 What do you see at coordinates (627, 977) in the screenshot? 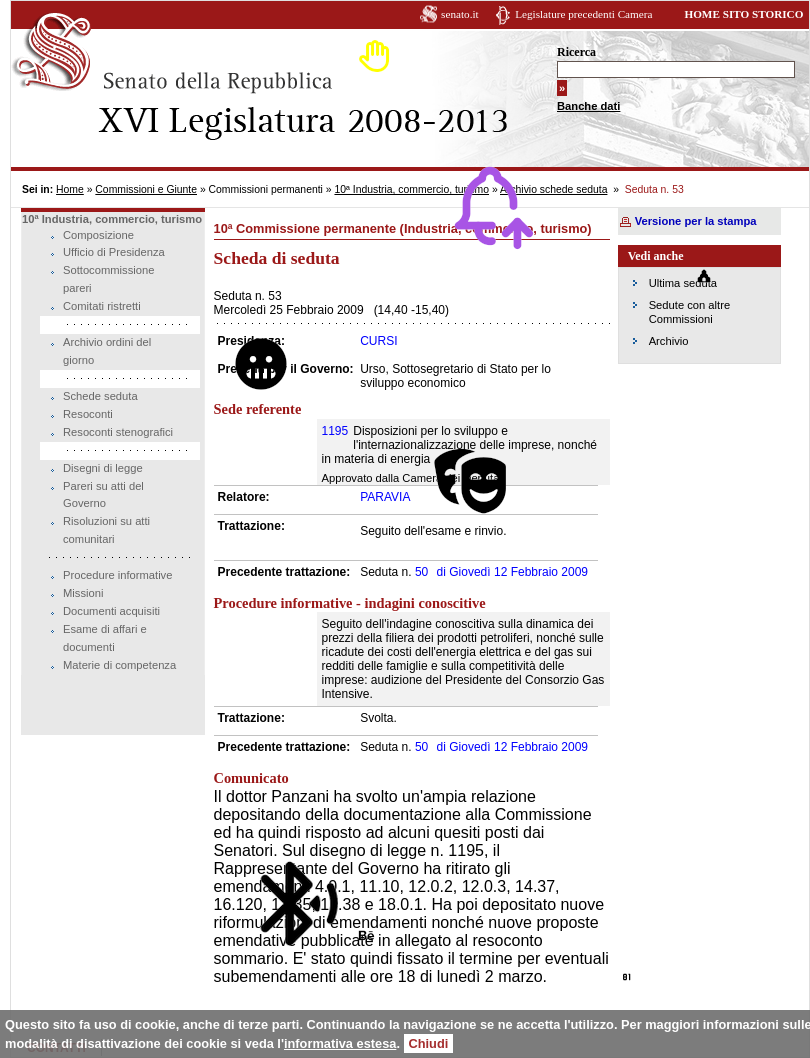
I see `indicates item number 81 in a list or sequence` at bounding box center [627, 977].